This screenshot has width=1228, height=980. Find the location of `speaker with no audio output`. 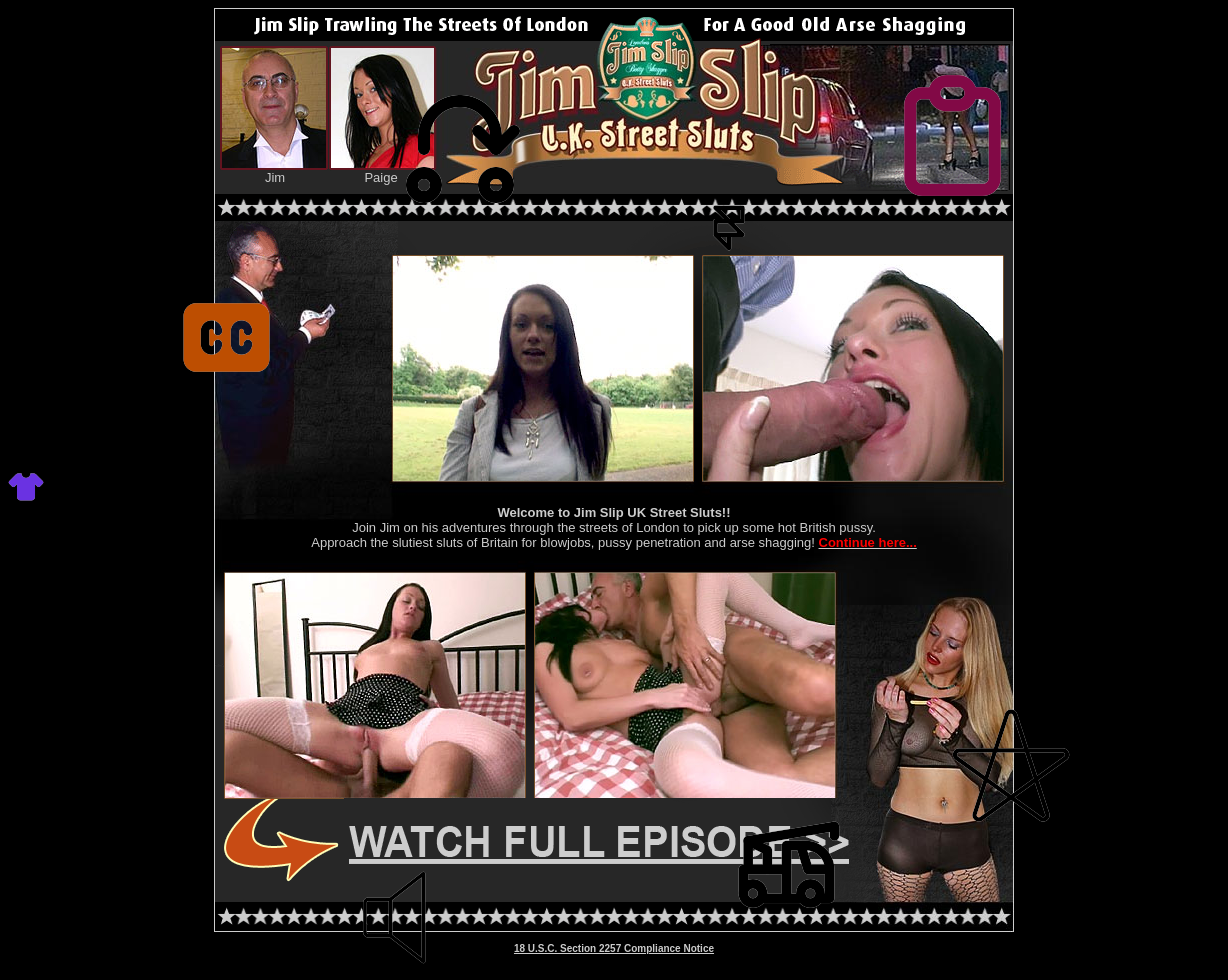

speaker with no audio output is located at coordinates (412, 917).